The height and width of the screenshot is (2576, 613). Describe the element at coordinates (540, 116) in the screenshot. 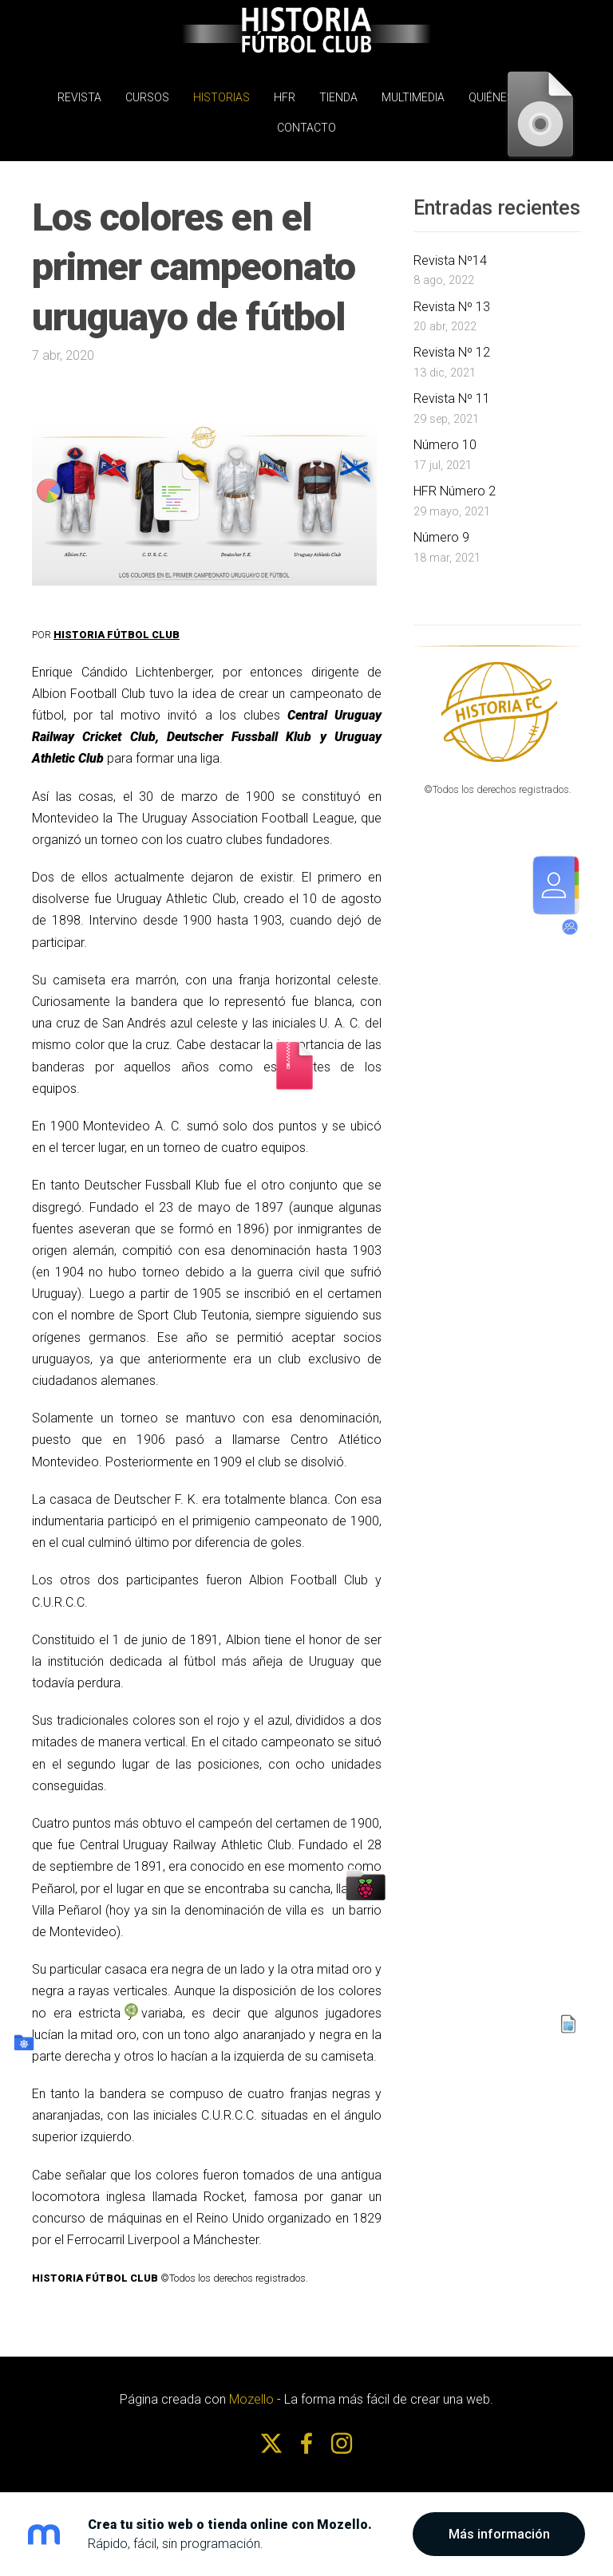

I see `a CD or disc image file` at that location.